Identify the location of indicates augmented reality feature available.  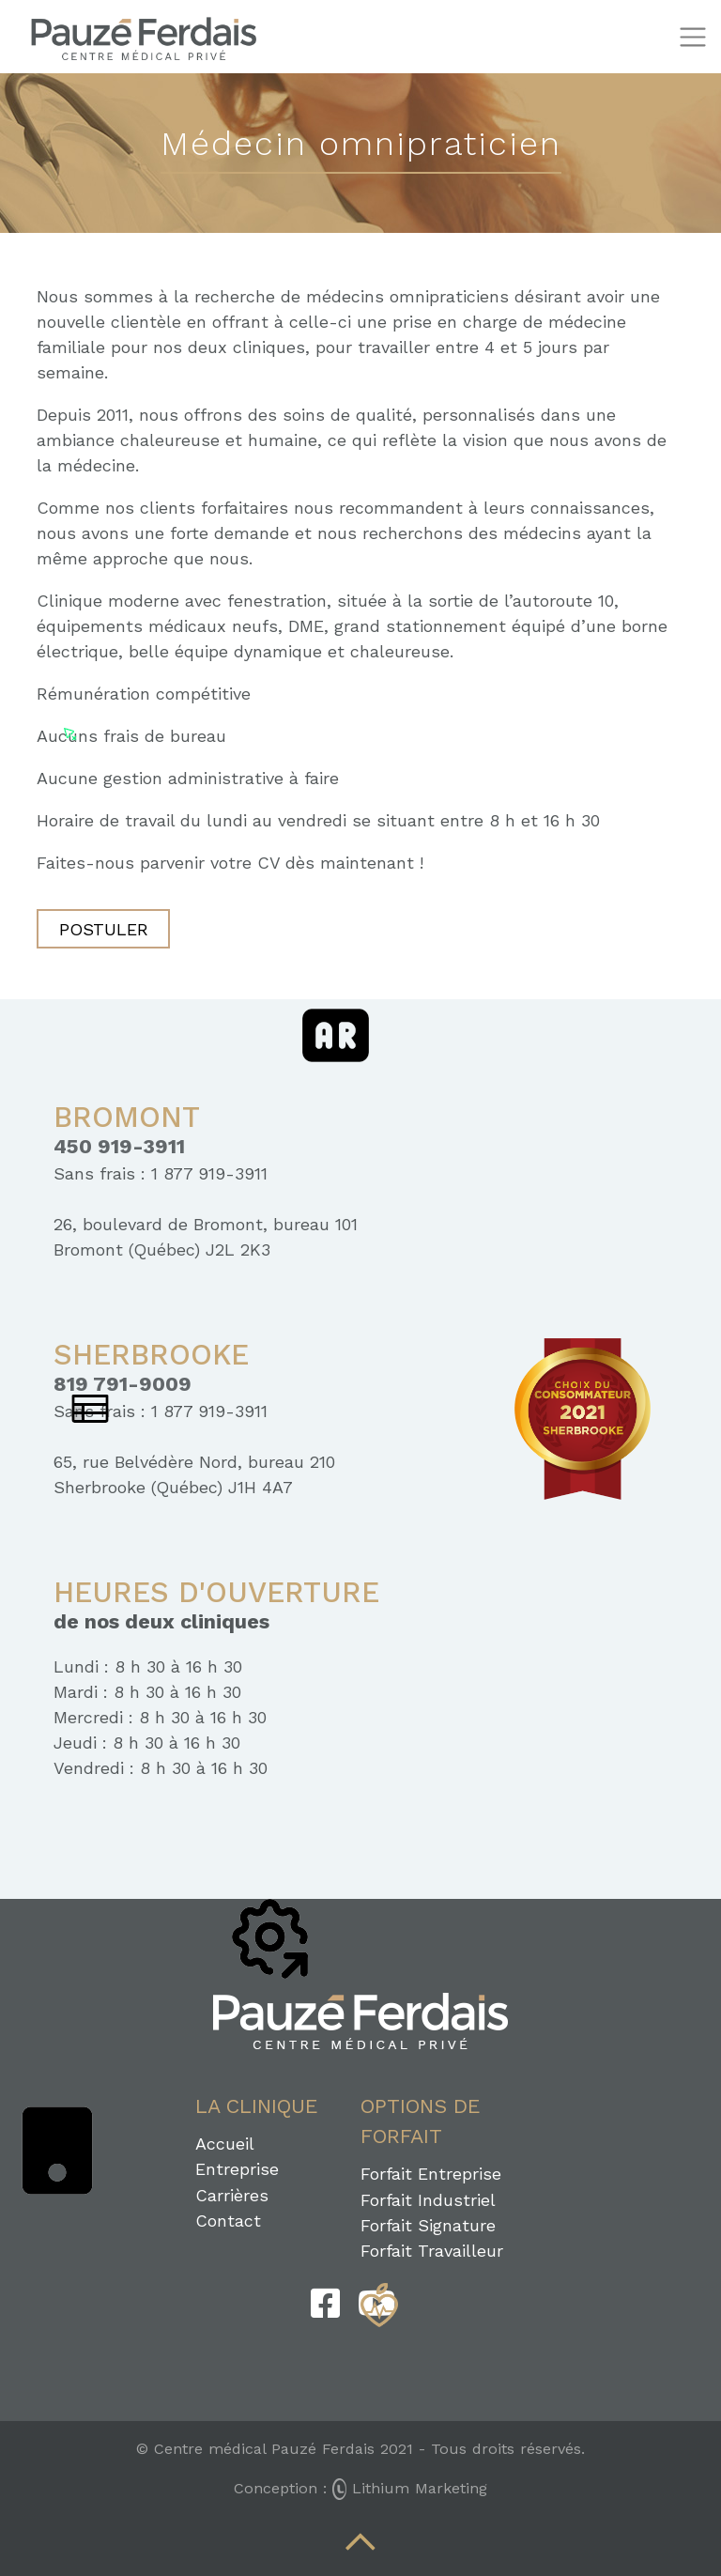
(335, 1035).